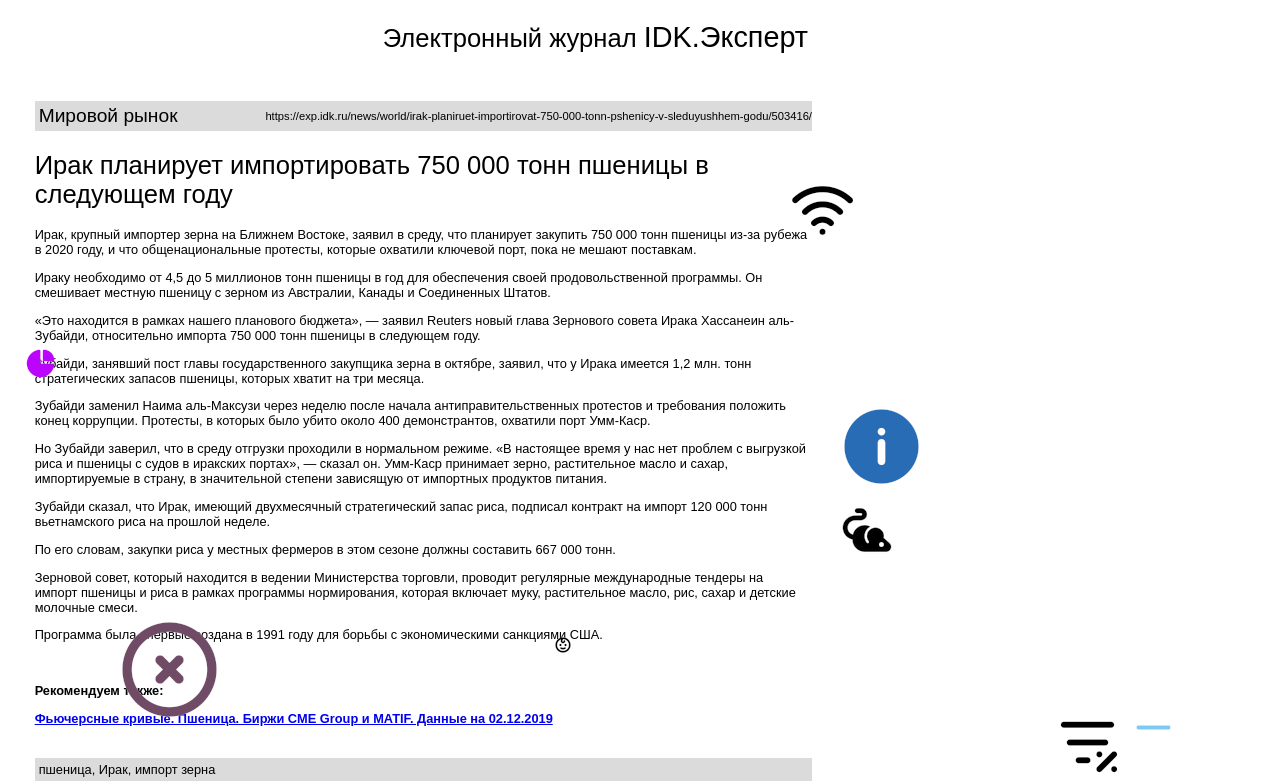 This screenshot has height=781, width=1280. Describe the element at coordinates (822, 210) in the screenshot. I see `indicates active wifi connection` at that location.